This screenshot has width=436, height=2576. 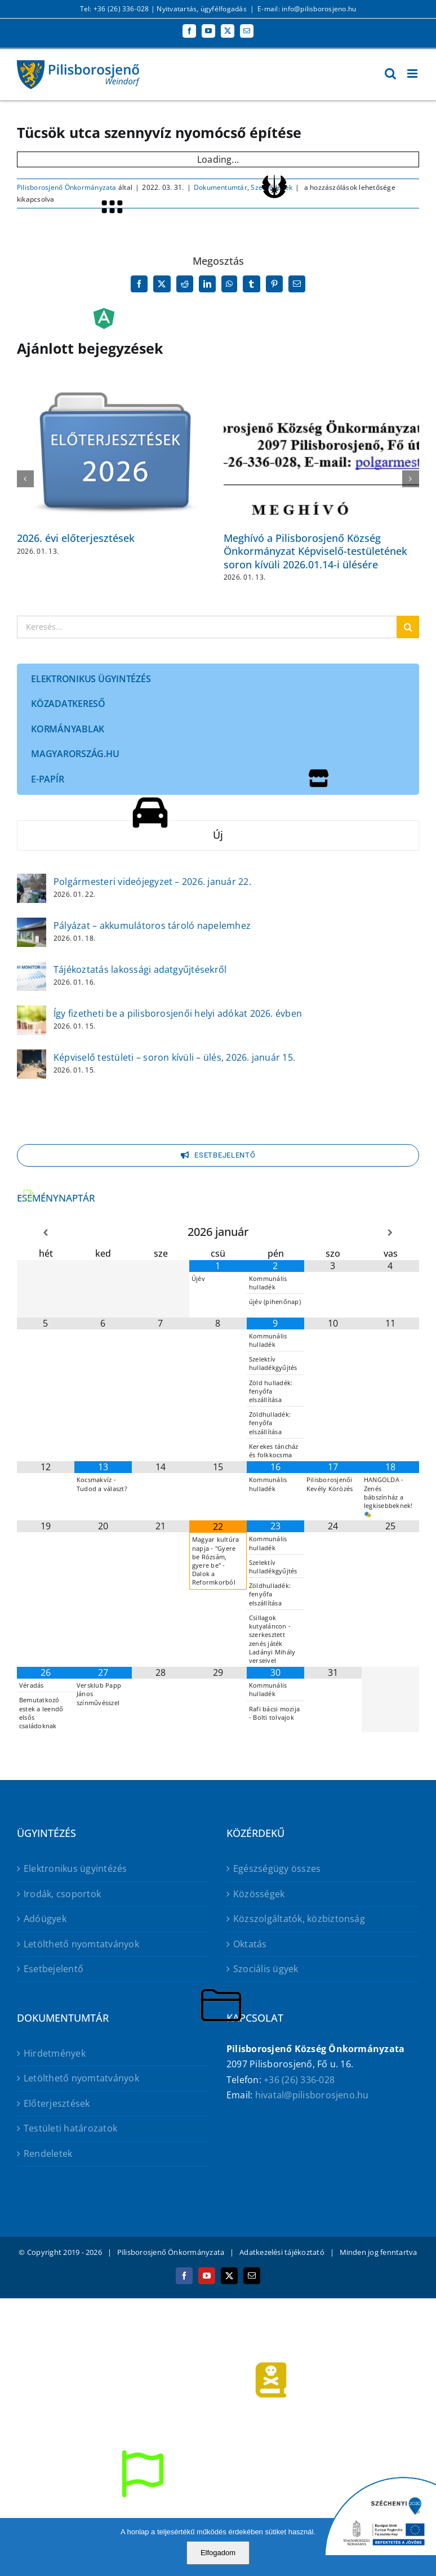 What do you see at coordinates (318, 778) in the screenshot?
I see `access the store or marketplace` at bounding box center [318, 778].